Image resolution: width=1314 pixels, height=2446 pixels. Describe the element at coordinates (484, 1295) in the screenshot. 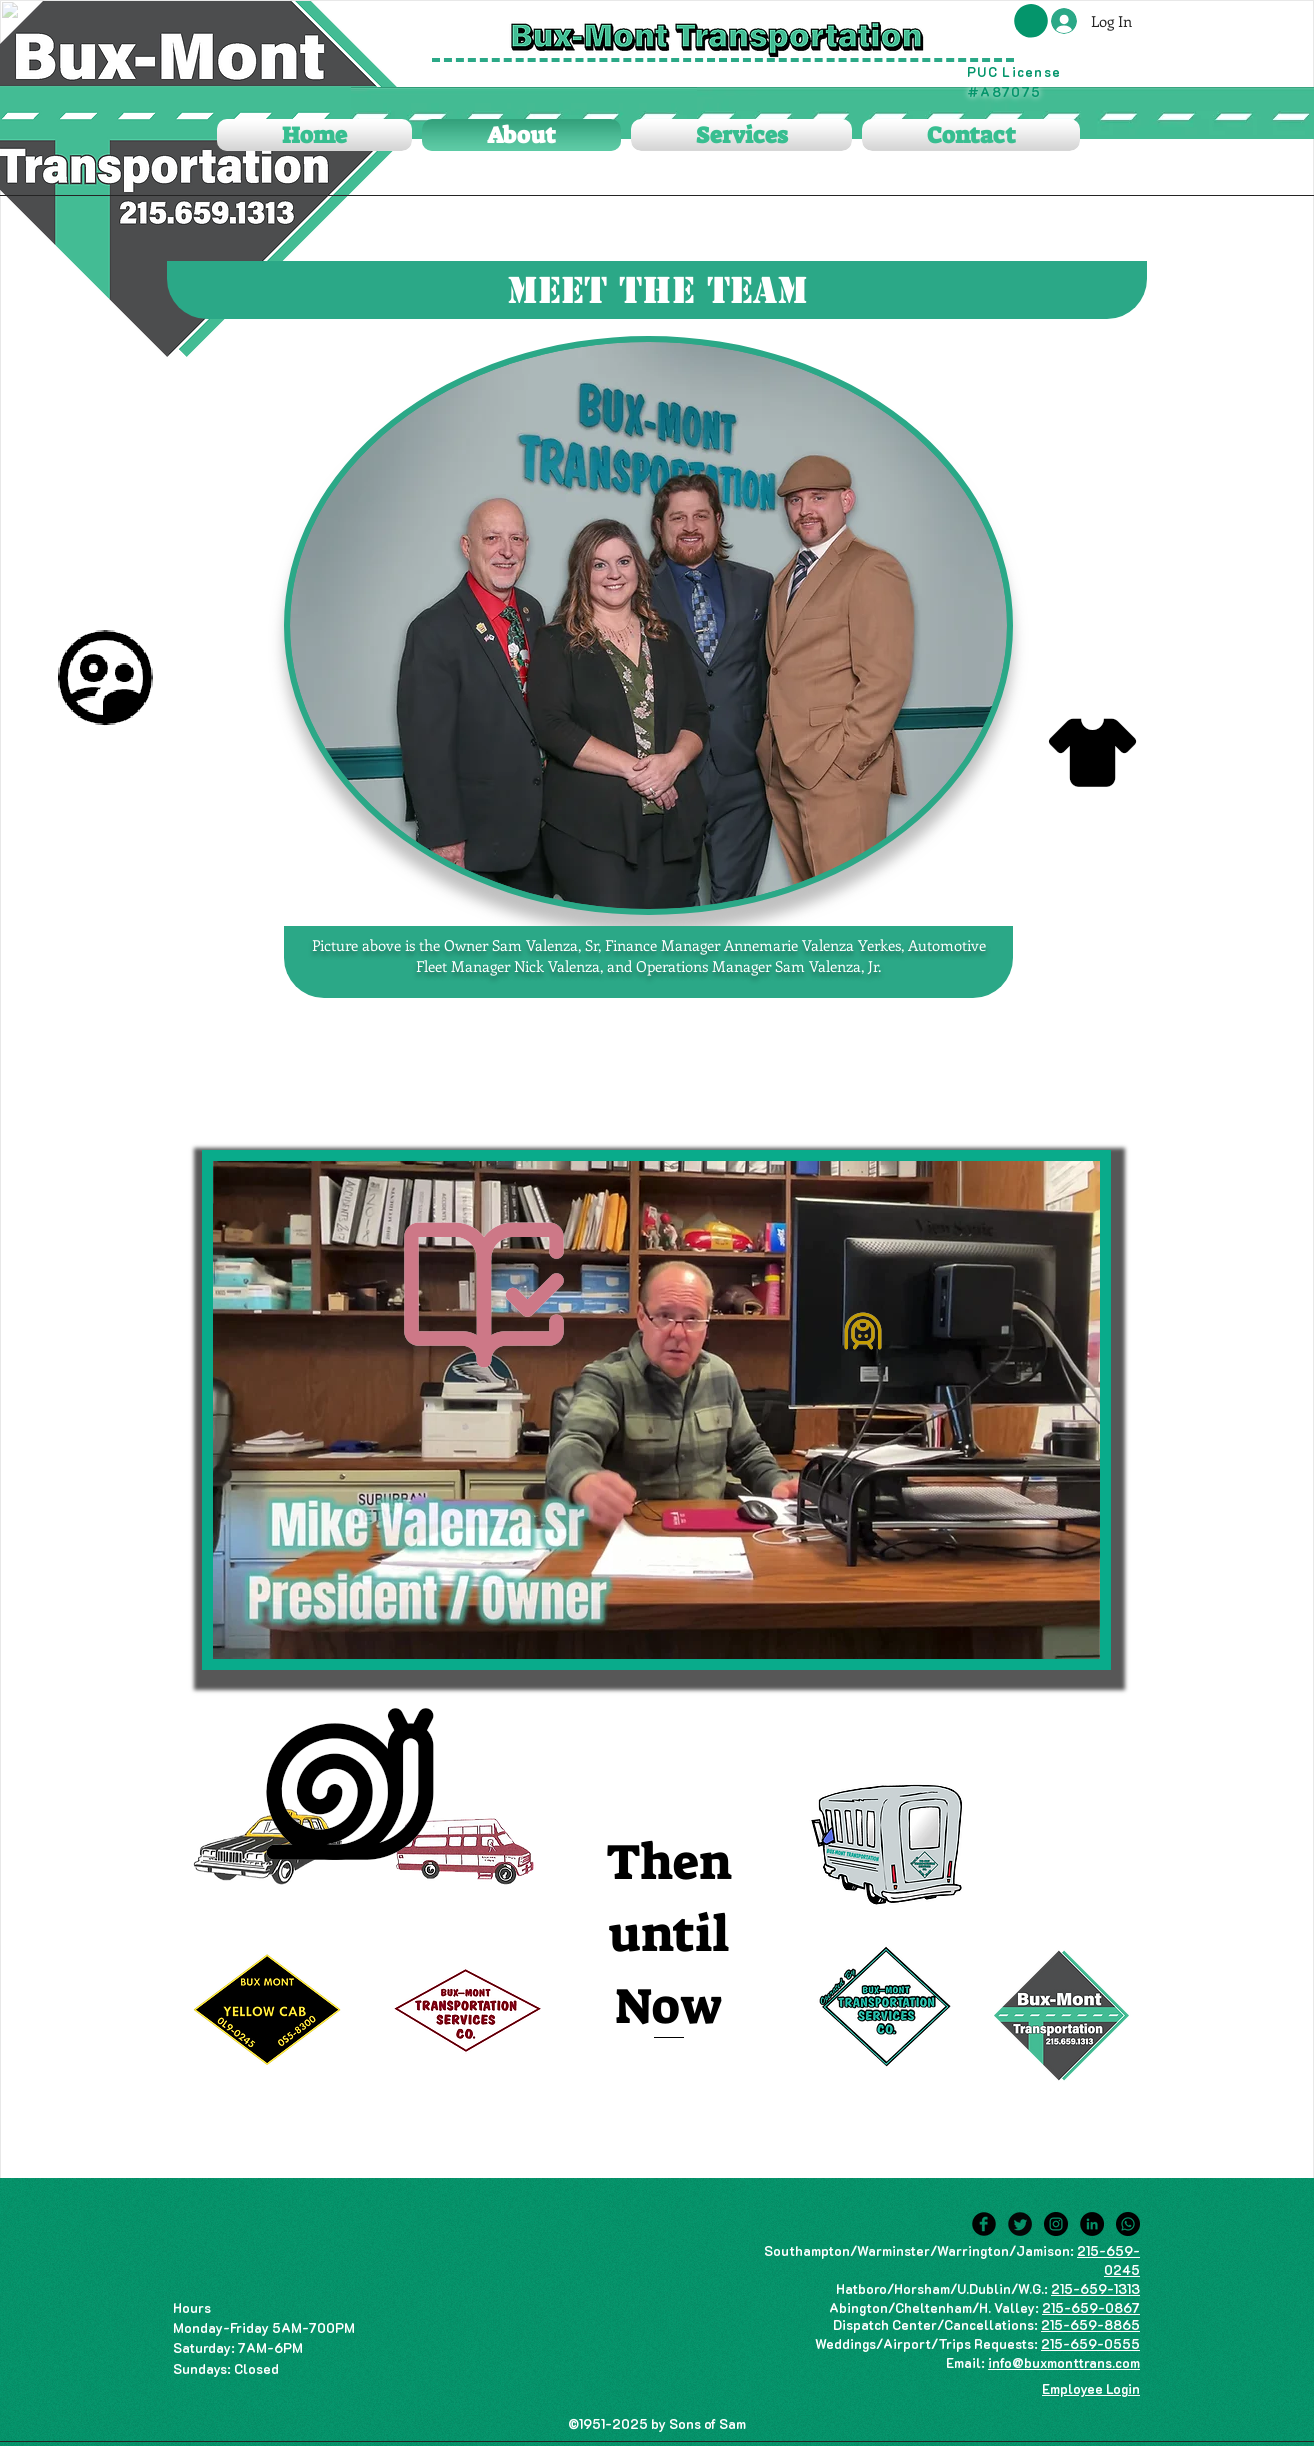

I see `mark a book or reading item as completed` at that location.